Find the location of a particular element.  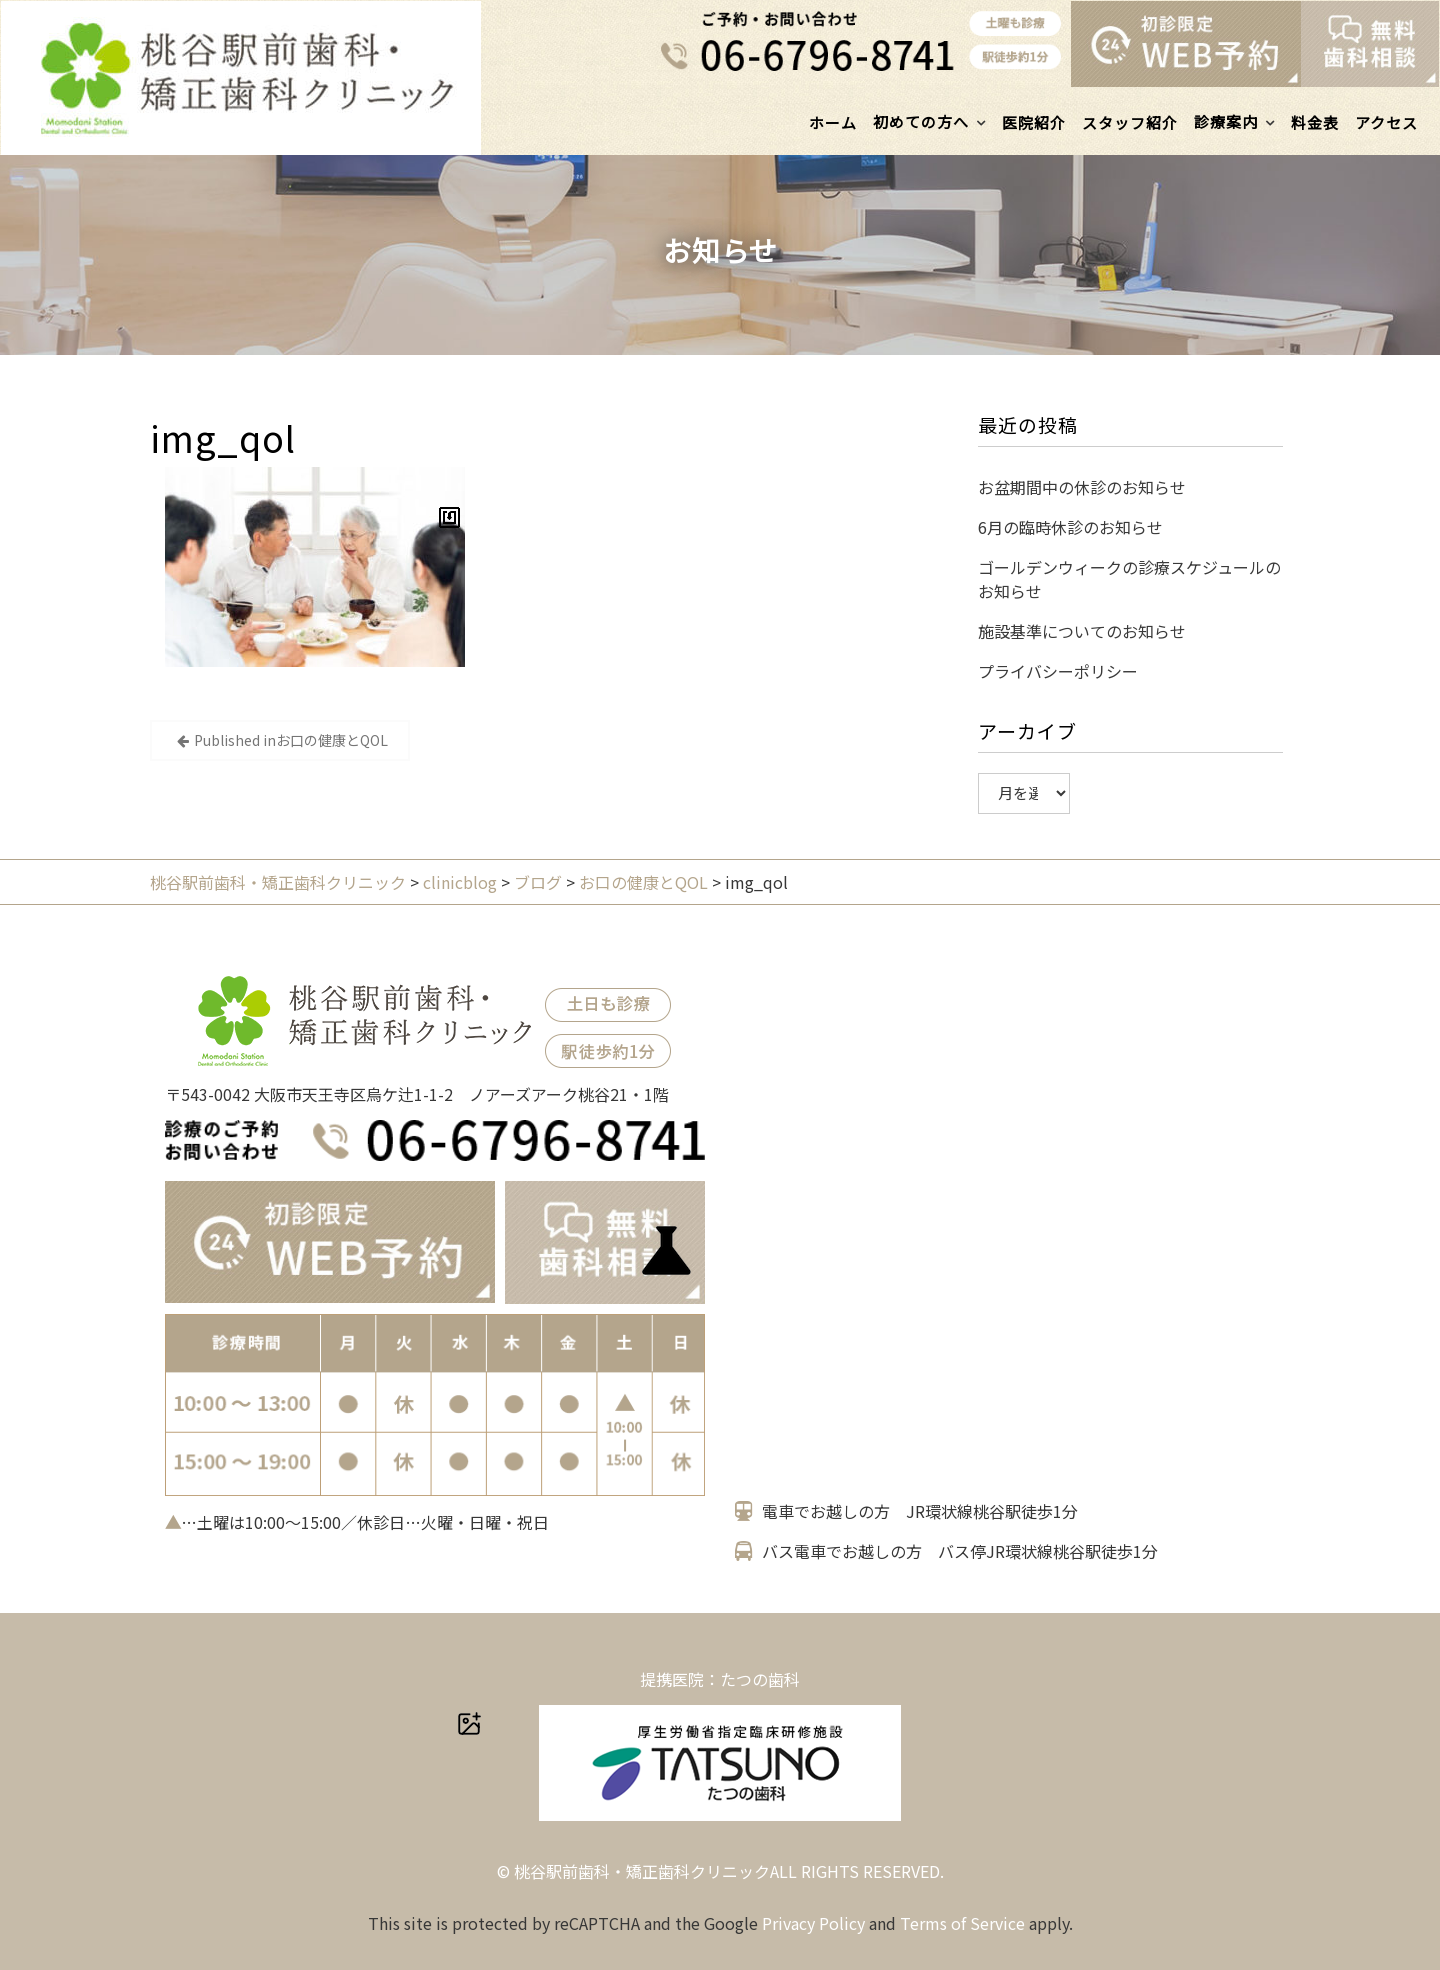

enable NFC for contactless payments or transfers is located at coordinates (449, 517).